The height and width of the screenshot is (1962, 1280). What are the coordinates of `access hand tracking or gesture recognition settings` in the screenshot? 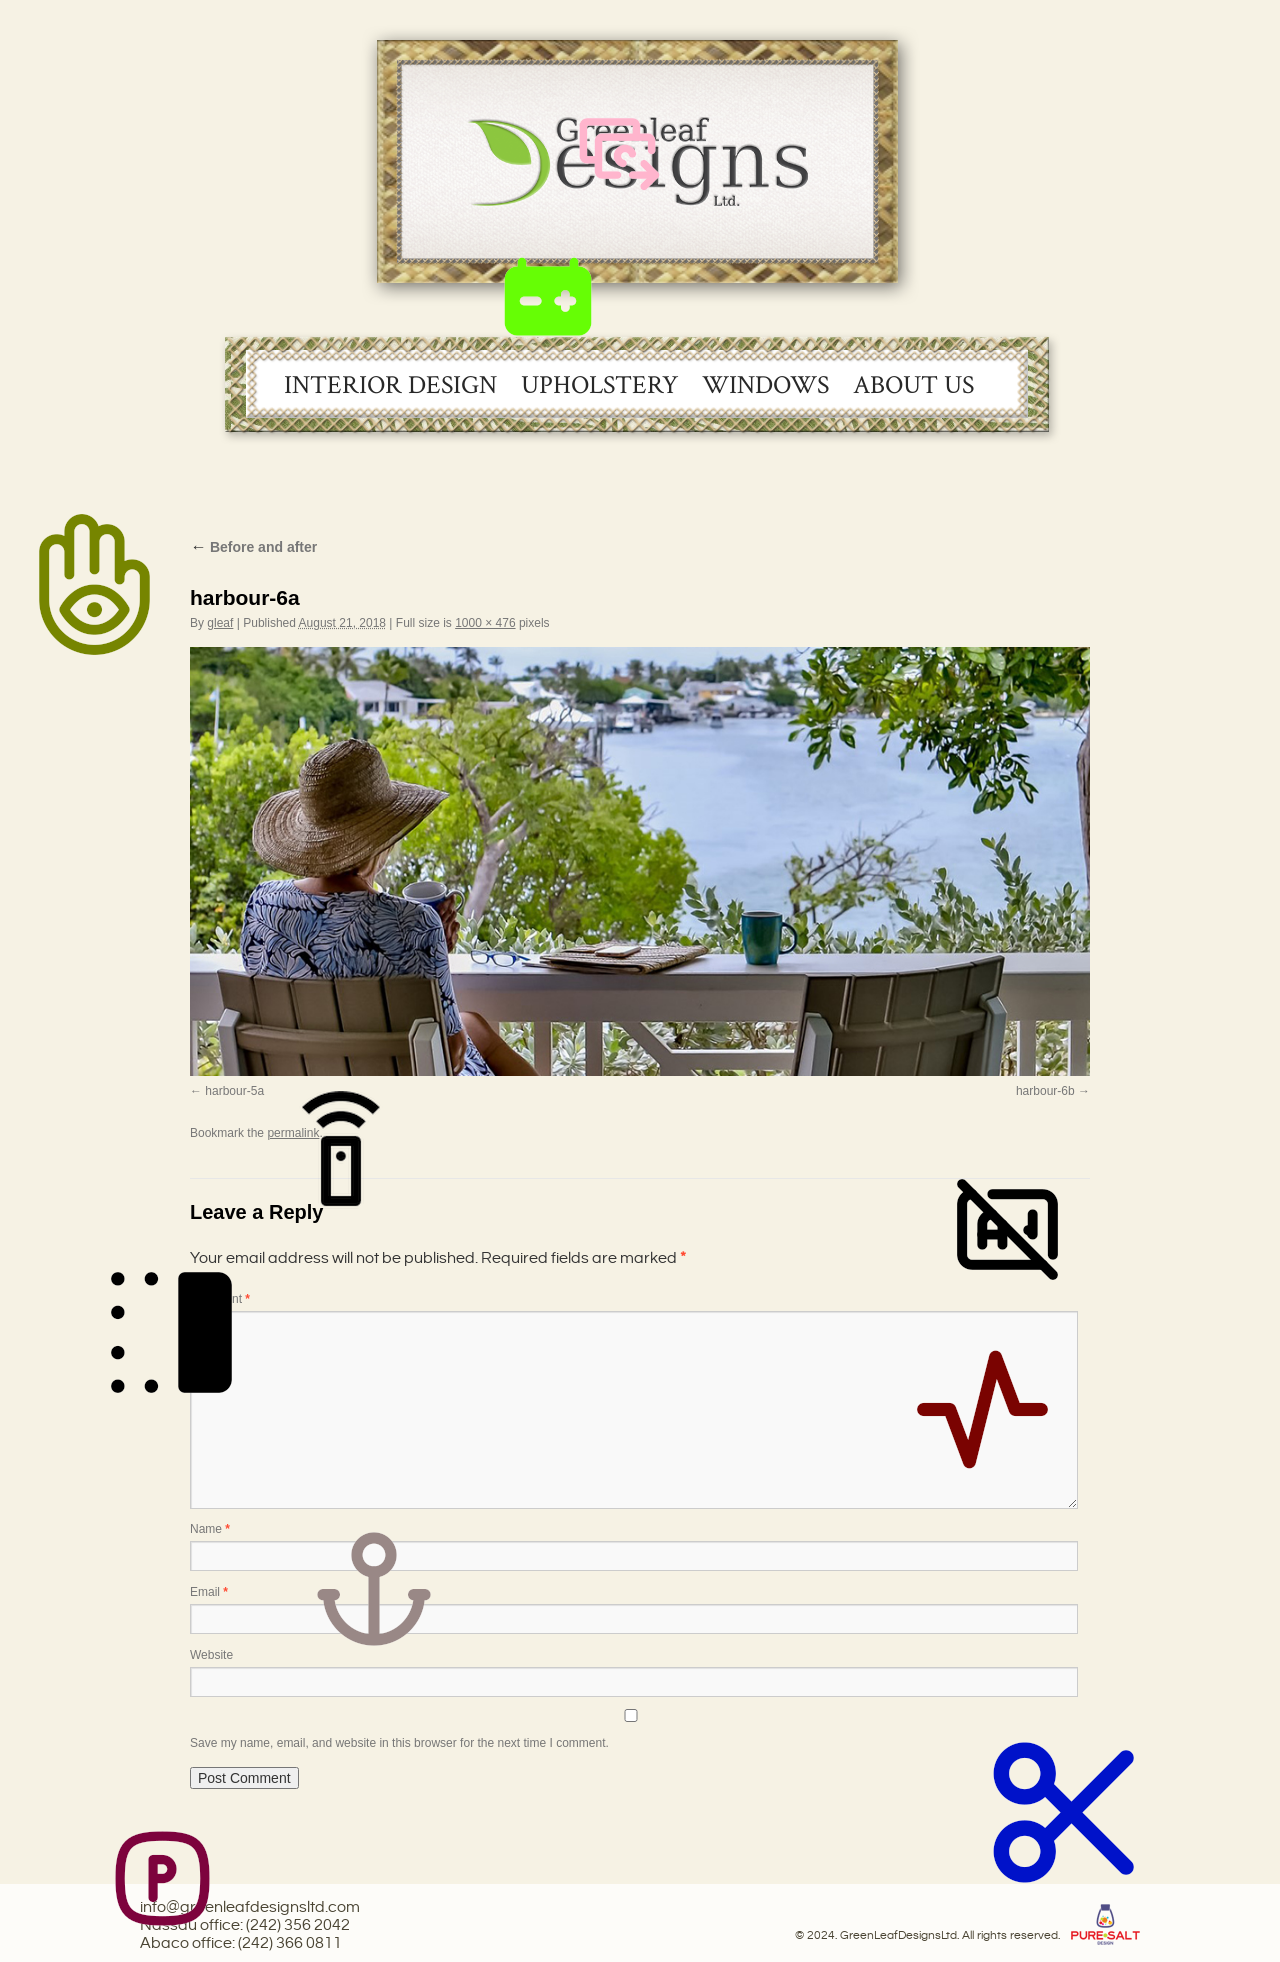 It's located at (94, 584).